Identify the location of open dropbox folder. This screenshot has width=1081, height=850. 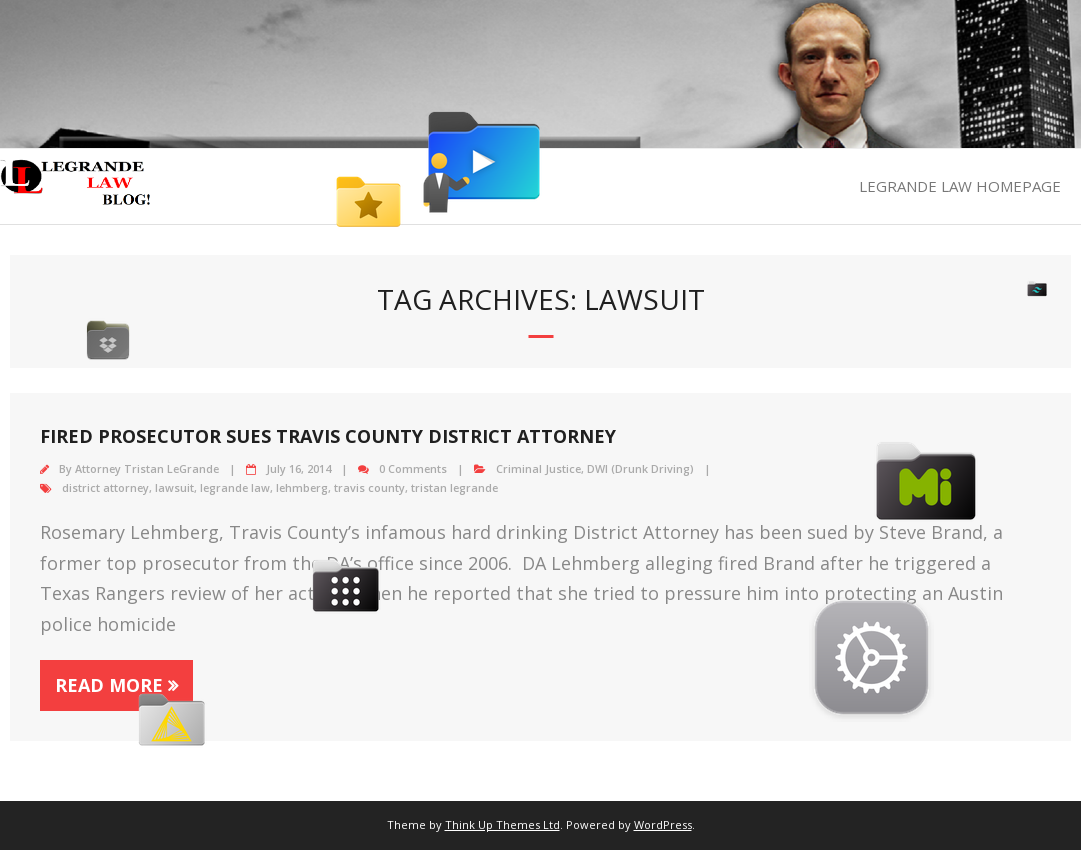
(108, 340).